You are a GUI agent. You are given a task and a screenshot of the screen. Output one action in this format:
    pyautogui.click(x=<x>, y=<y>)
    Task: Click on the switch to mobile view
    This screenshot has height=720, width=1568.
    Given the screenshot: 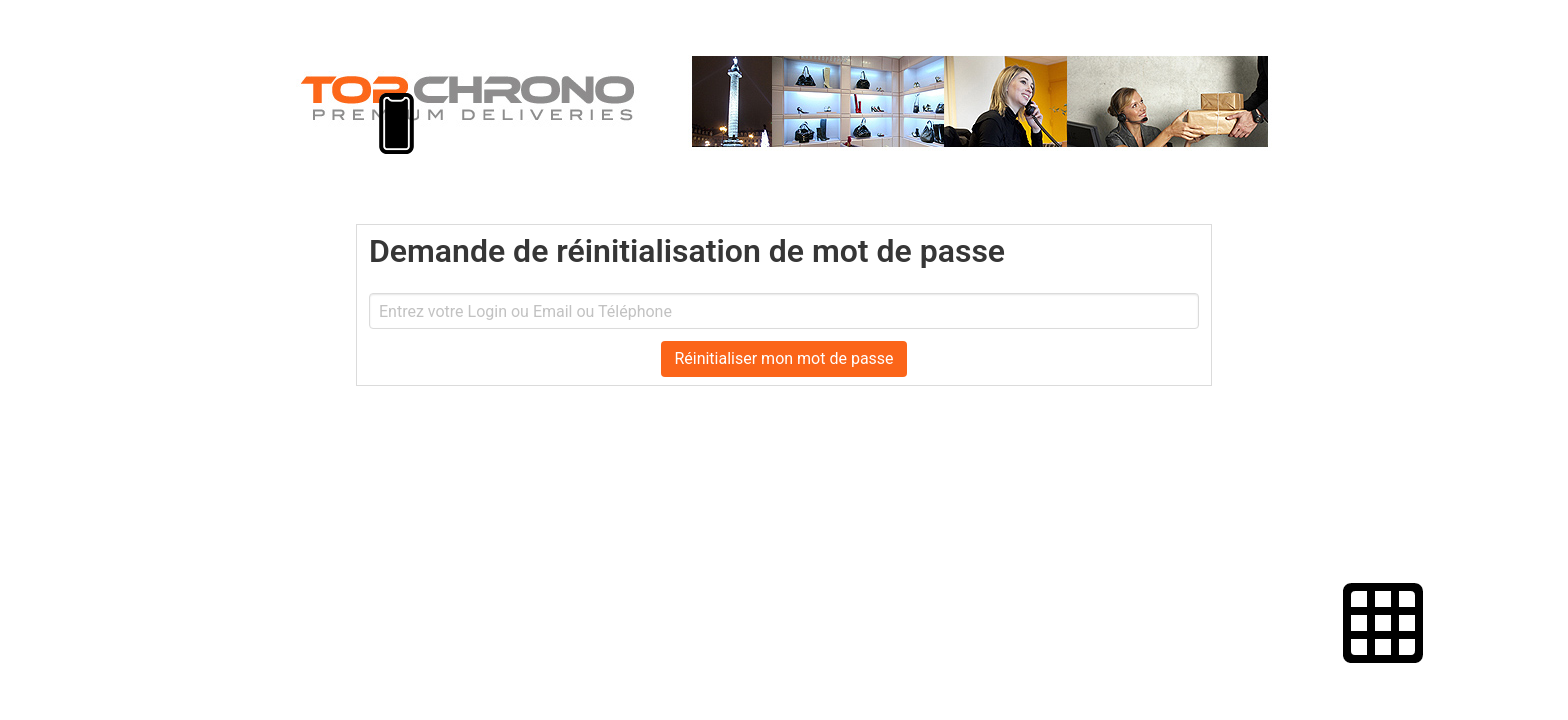 What is the action you would take?
    pyautogui.click(x=396, y=123)
    